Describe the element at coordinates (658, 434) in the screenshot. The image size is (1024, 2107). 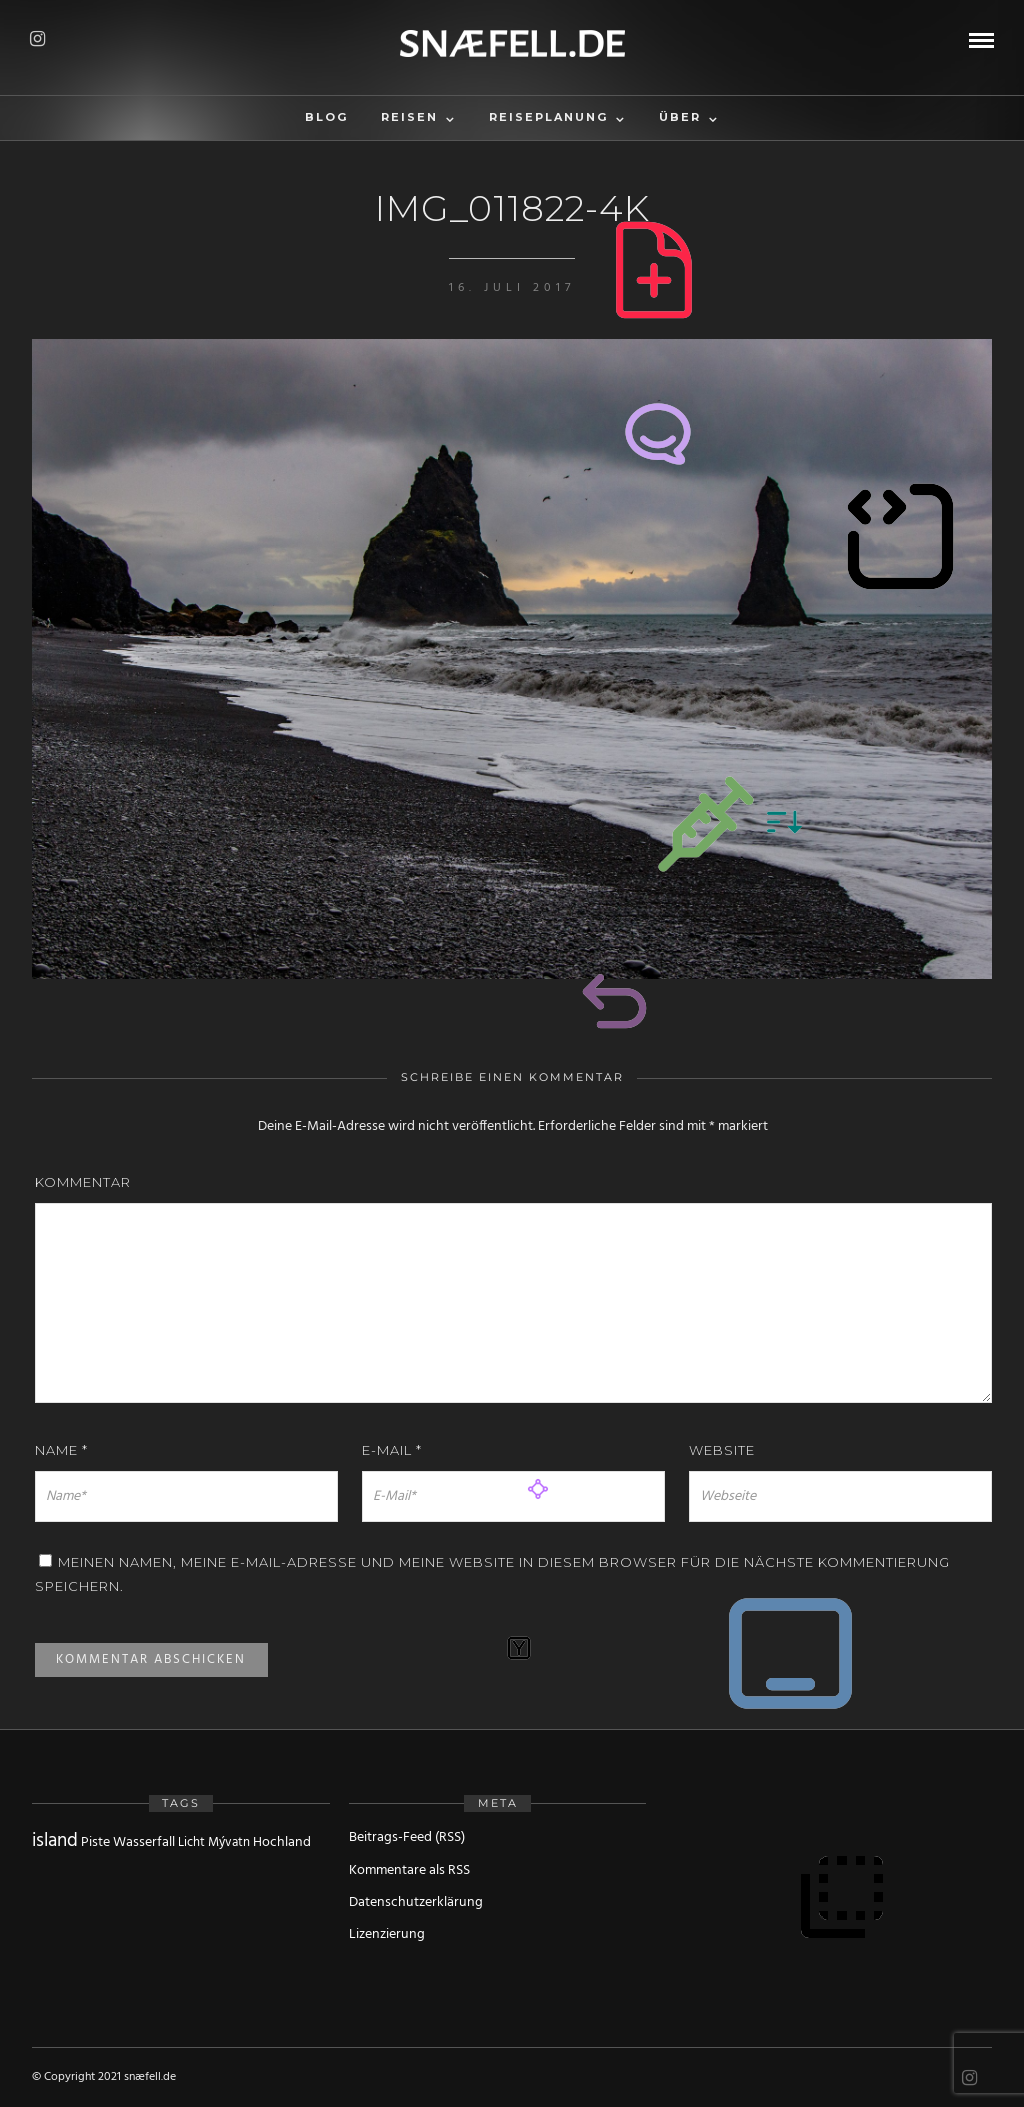
I see `open HipChat messaging app` at that location.